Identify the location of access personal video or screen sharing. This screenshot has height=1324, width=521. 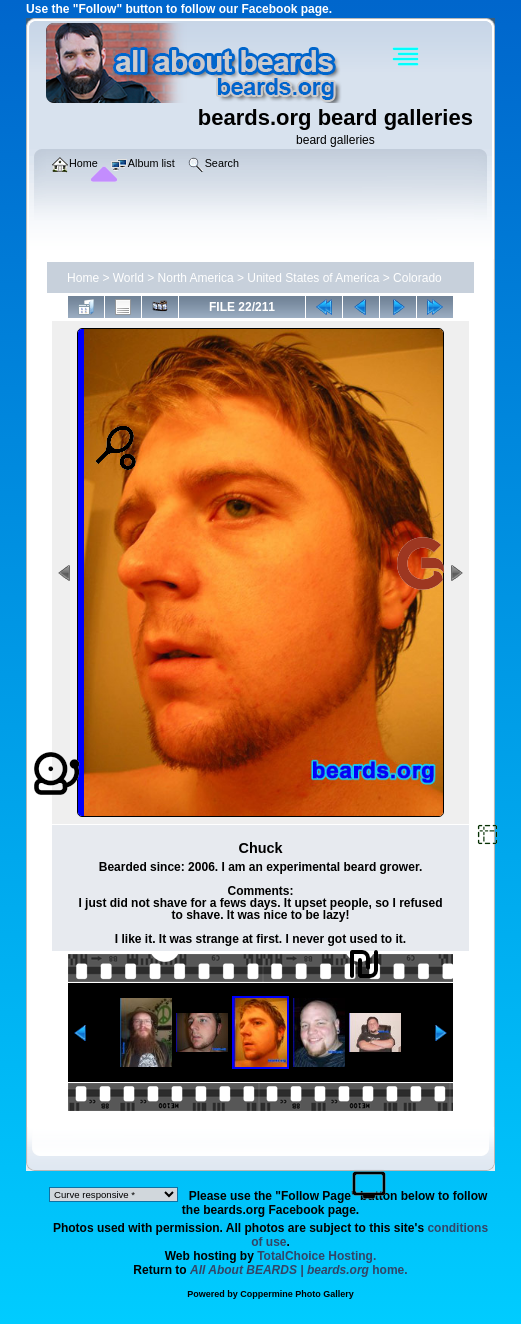
(369, 1185).